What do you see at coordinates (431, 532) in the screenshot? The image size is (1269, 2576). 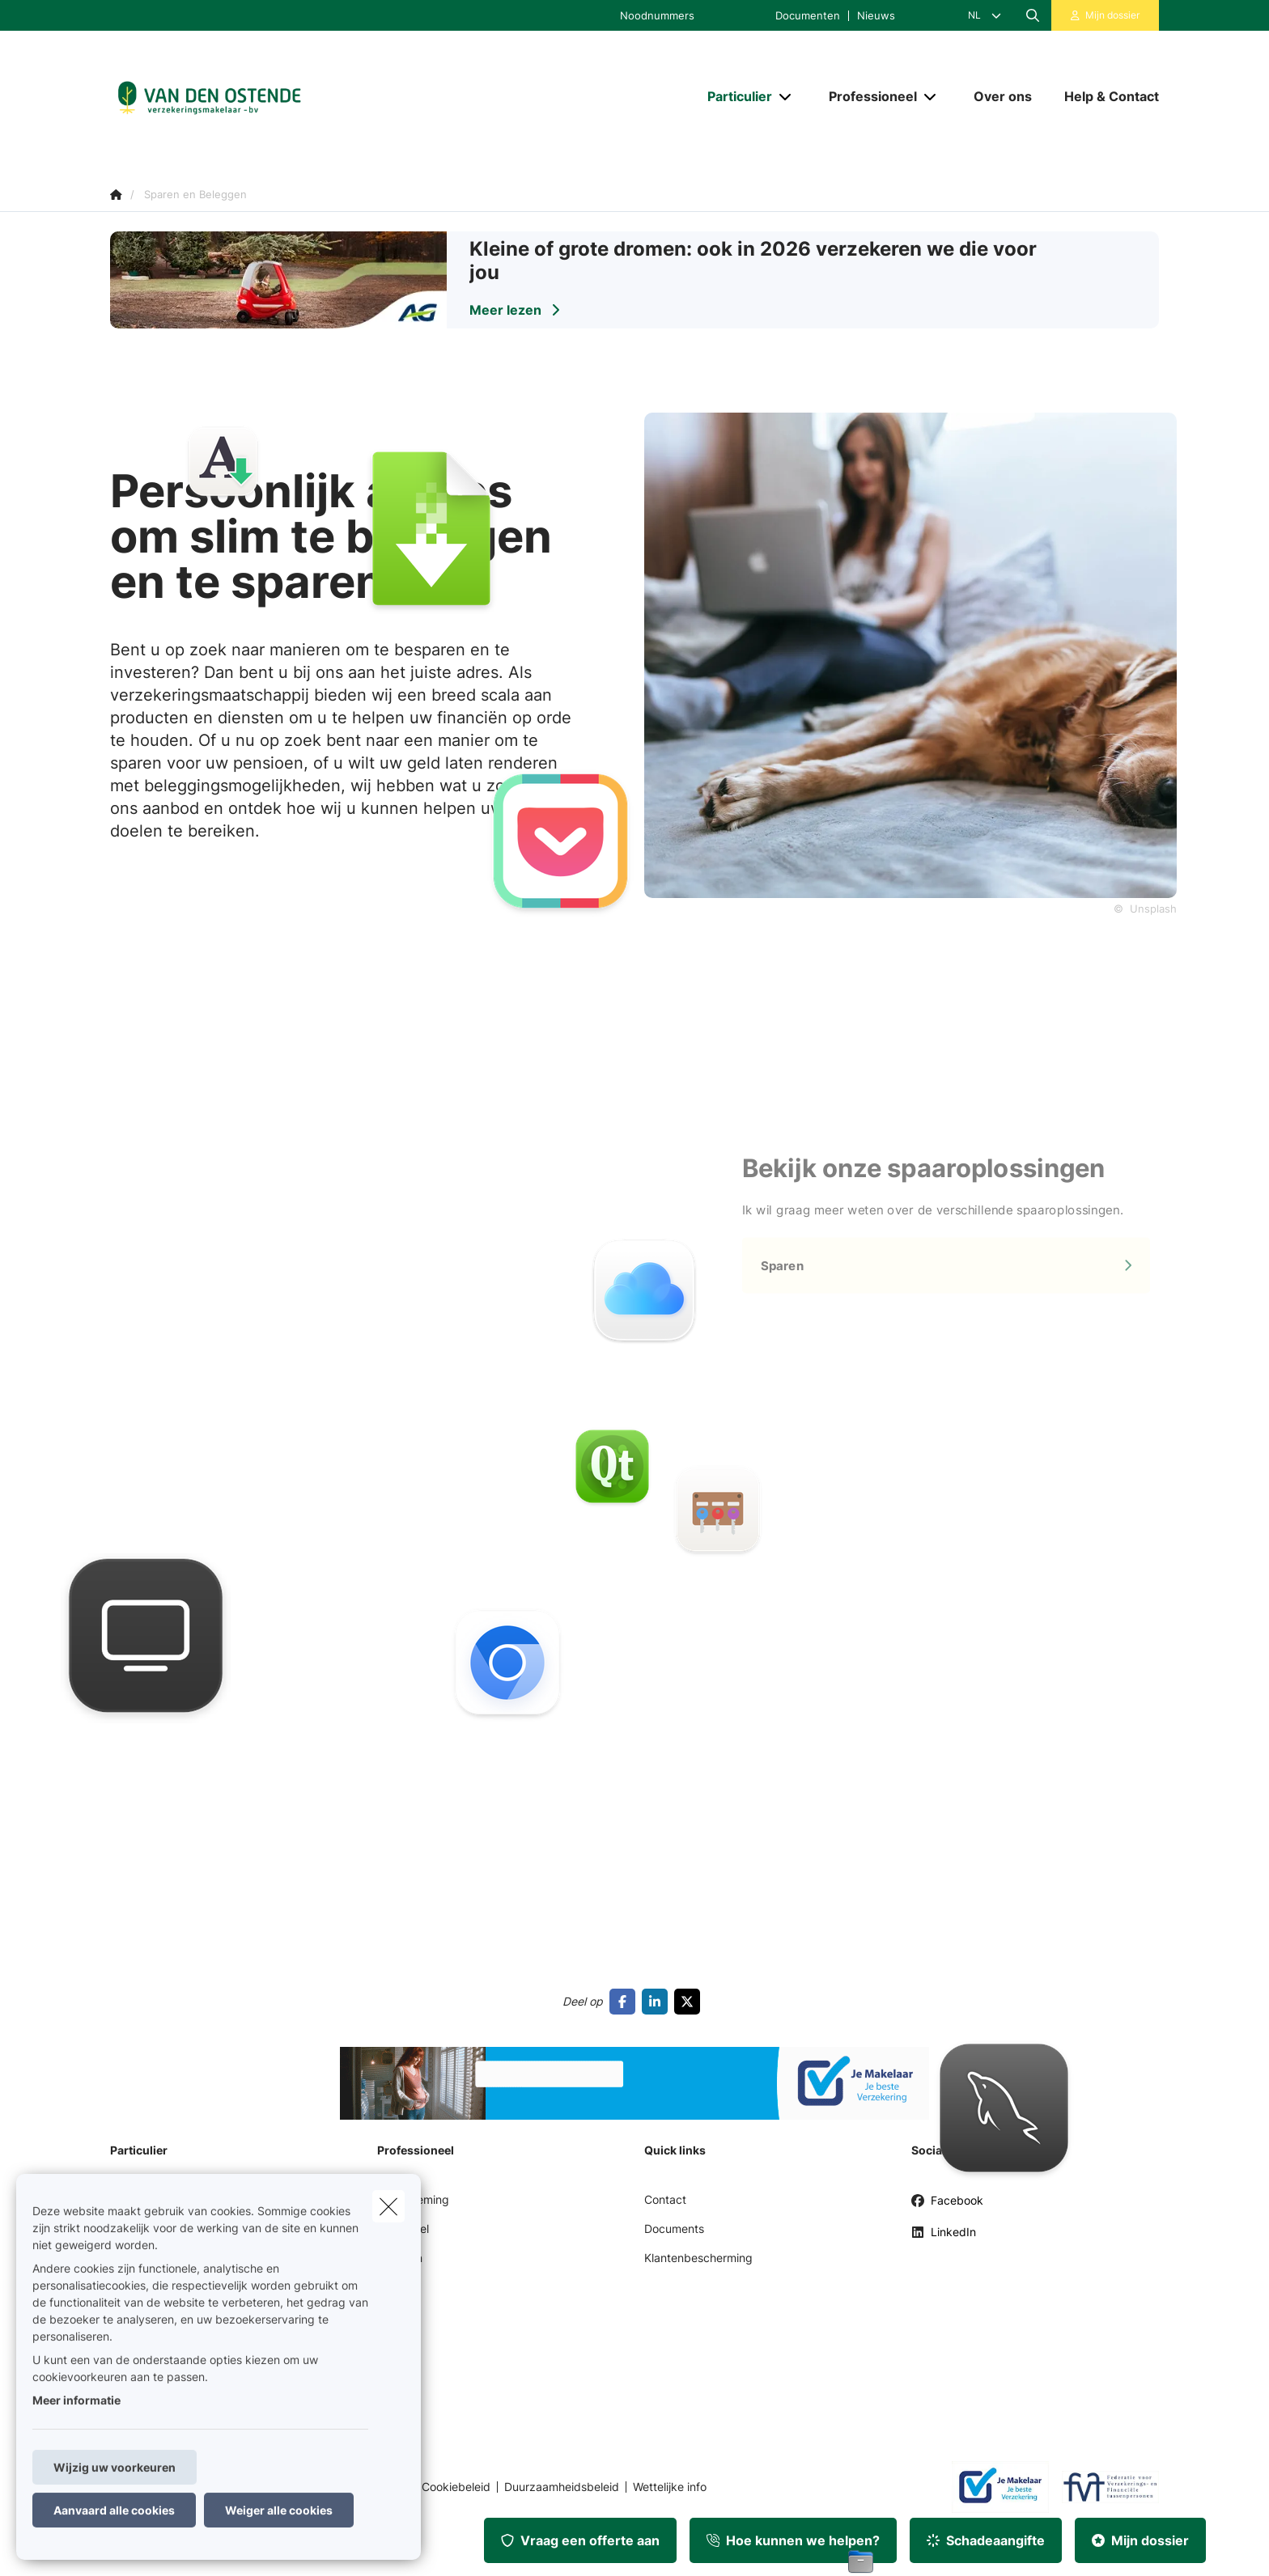 I see `file download in progress` at bounding box center [431, 532].